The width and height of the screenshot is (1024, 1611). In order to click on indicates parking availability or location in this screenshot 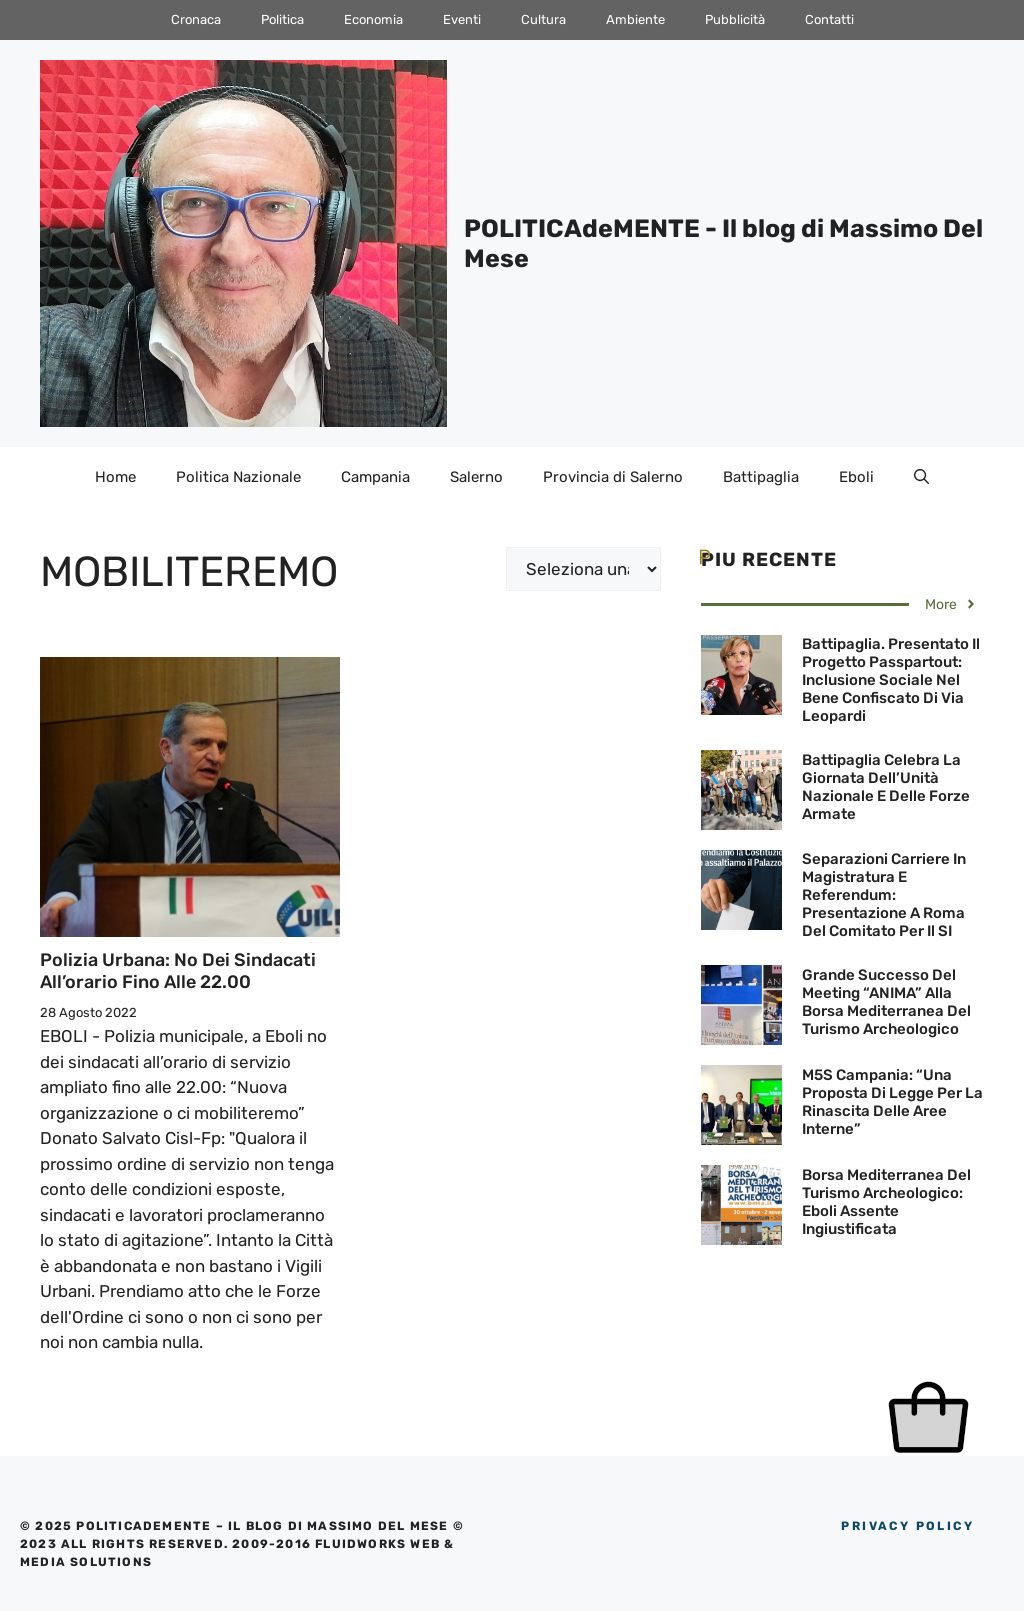, I will do `click(705, 557)`.